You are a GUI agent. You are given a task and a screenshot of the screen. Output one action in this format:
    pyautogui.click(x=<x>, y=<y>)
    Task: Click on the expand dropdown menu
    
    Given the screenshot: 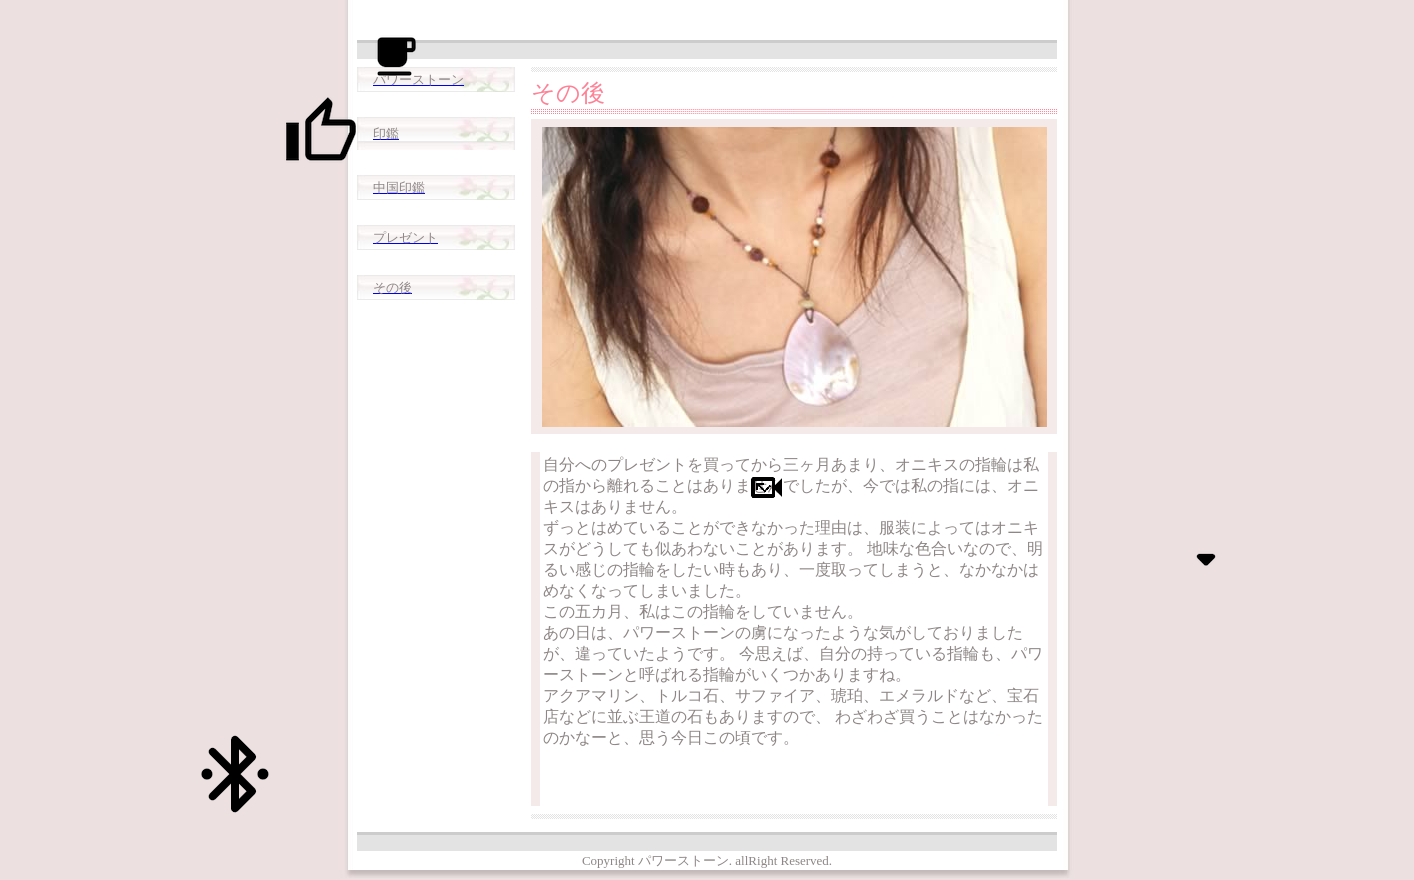 What is the action you would take?
    pyautogui.click(x=1206, y=559)
    